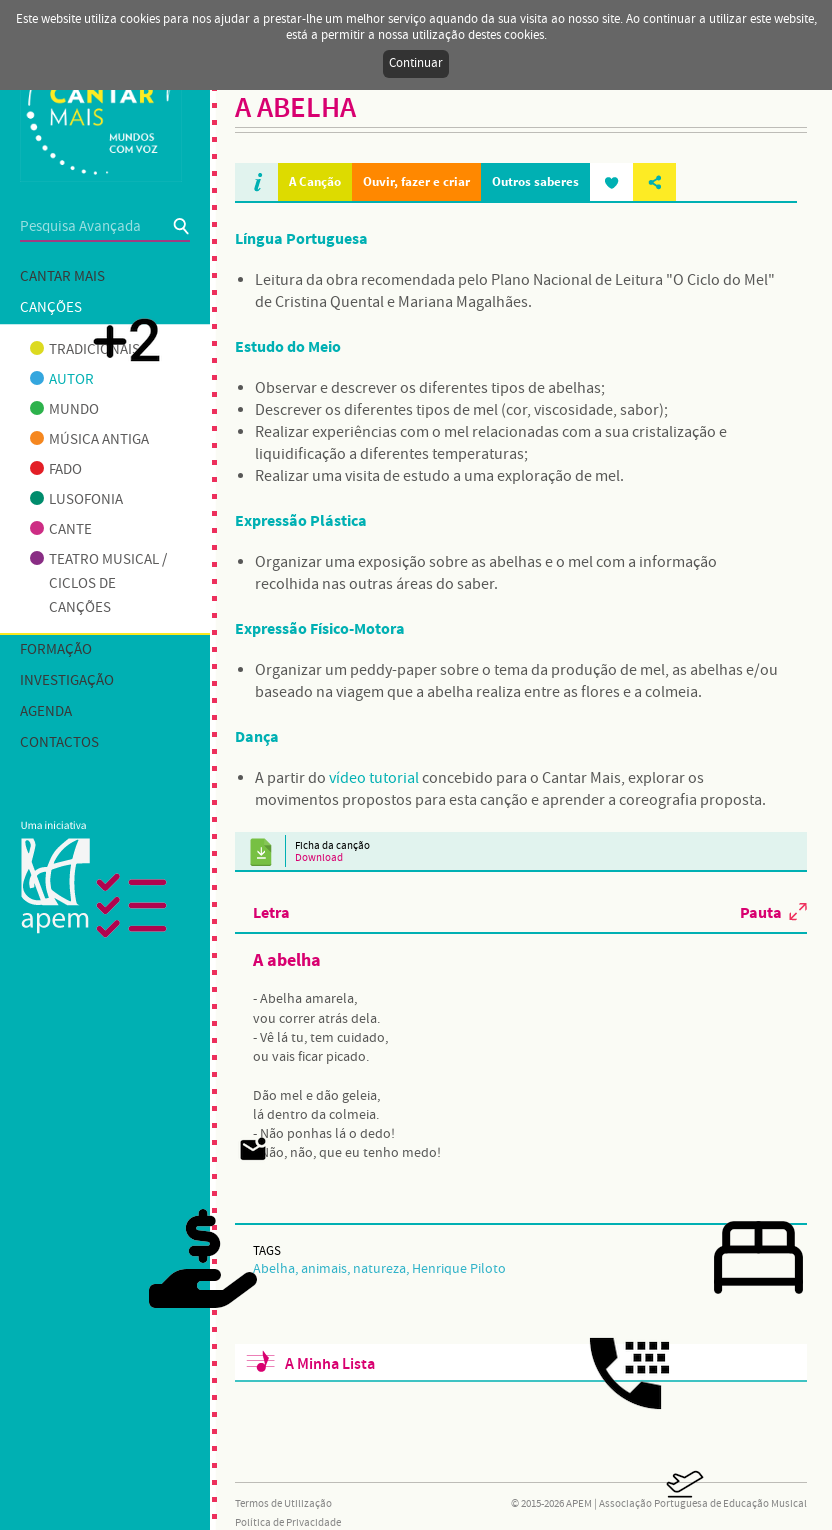  What do you see at coordinates (758, 1257) in the screenshot?
I see `view hotel or accommodation options` at bounding box center [758, 1257].